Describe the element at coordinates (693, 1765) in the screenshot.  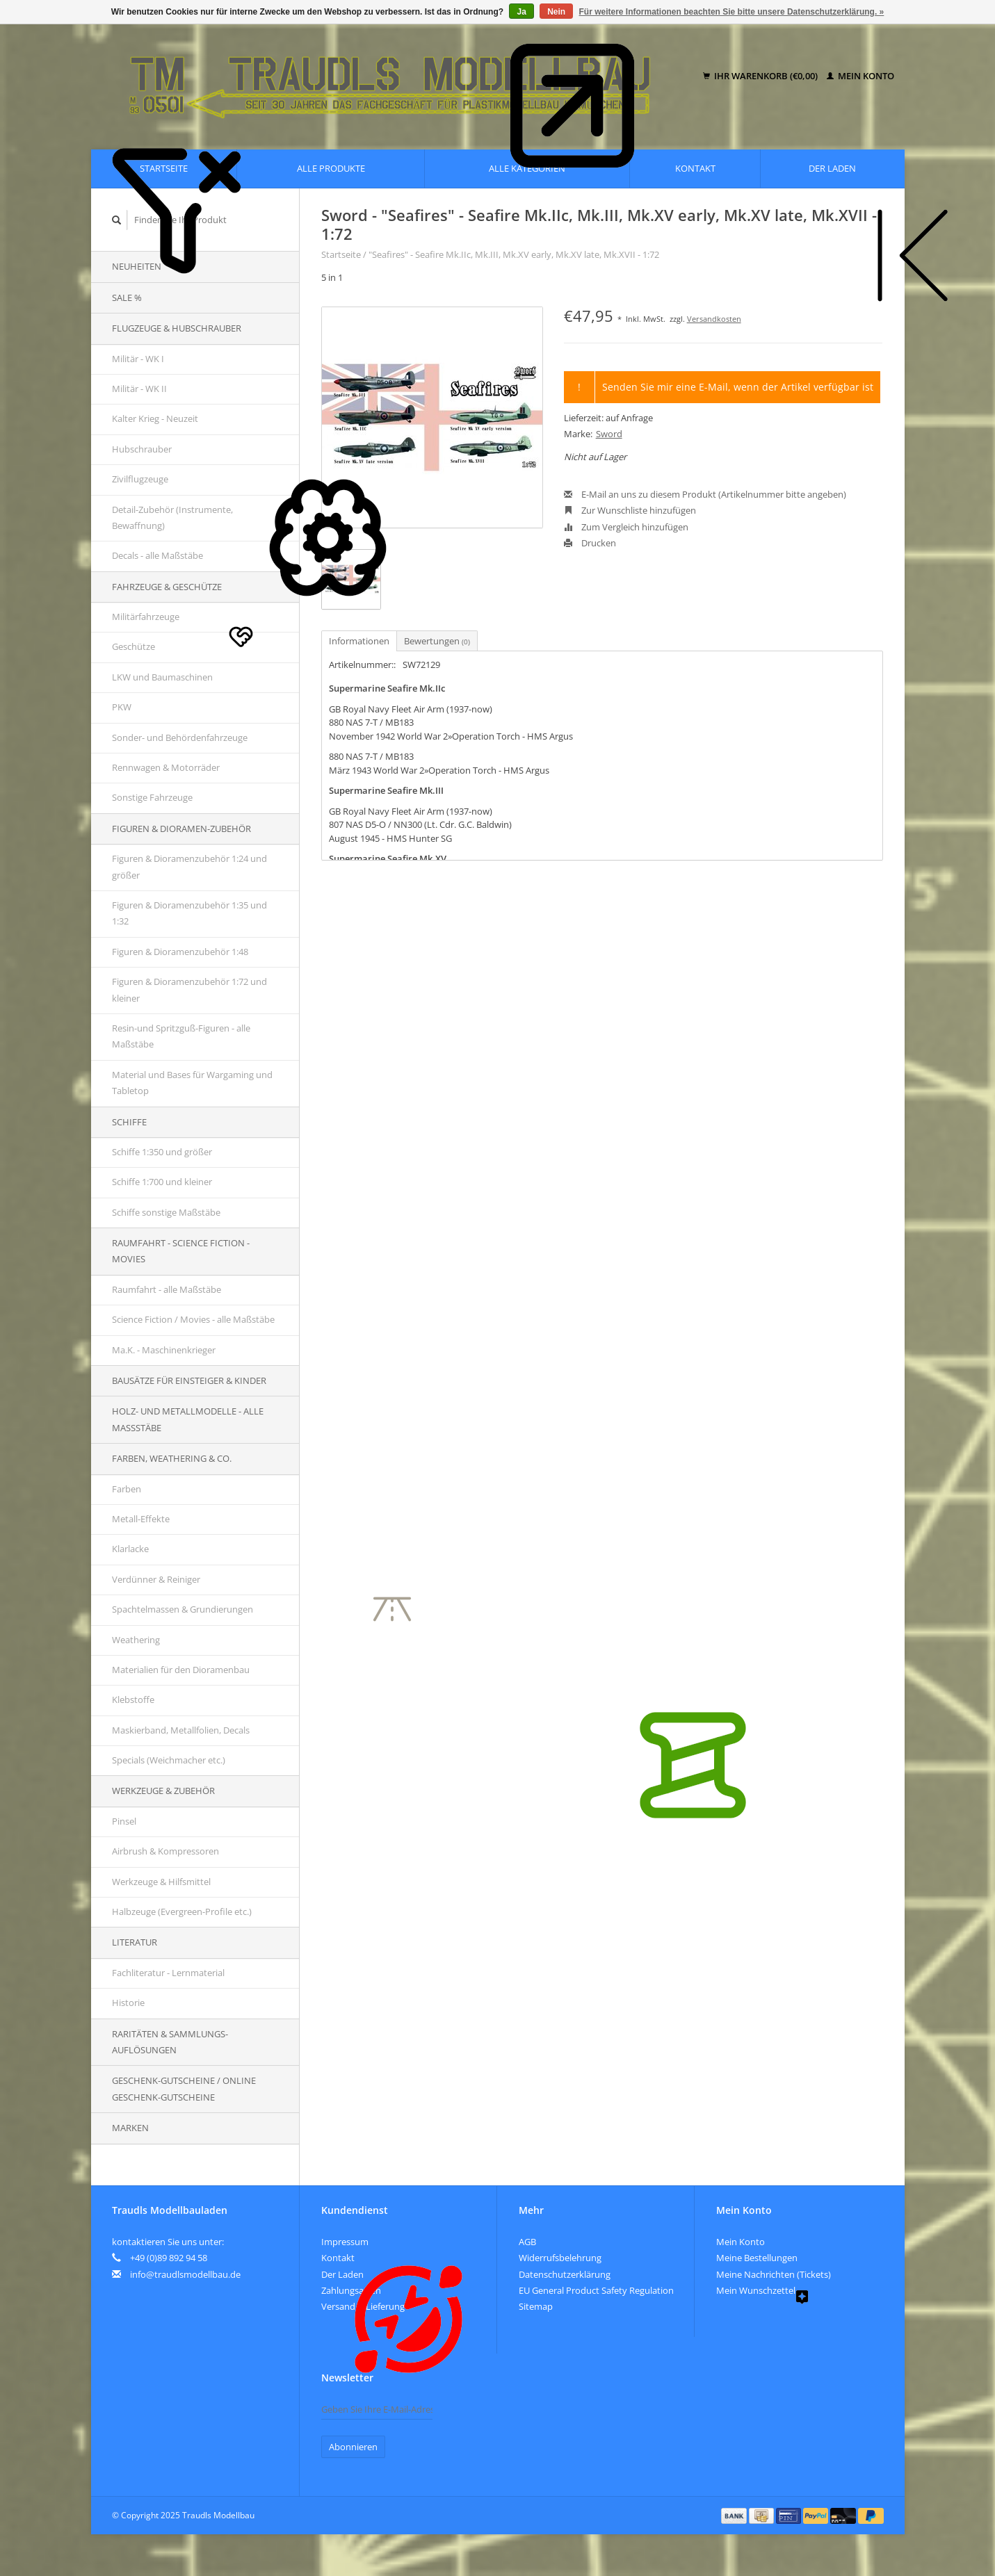
I see `thread or sewing-related tools` at that location.